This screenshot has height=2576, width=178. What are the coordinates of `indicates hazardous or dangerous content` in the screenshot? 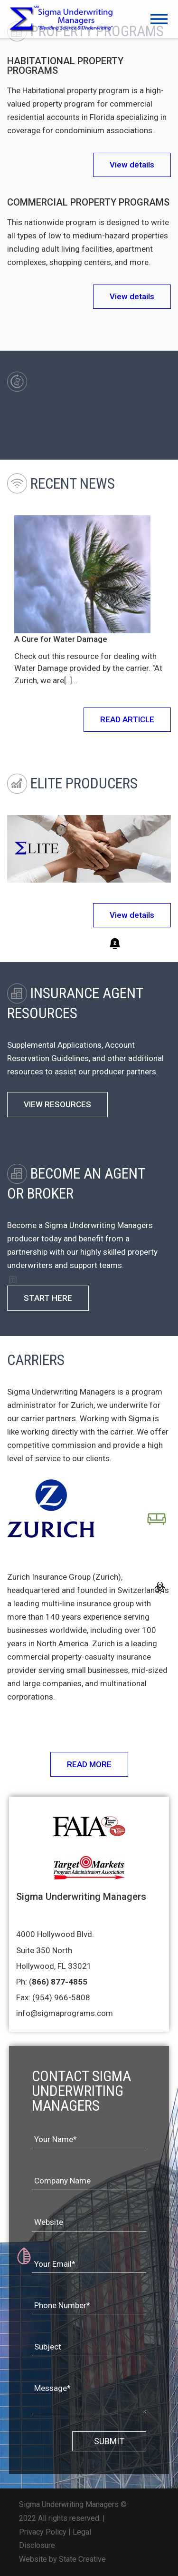 It's located at (160, 1587).